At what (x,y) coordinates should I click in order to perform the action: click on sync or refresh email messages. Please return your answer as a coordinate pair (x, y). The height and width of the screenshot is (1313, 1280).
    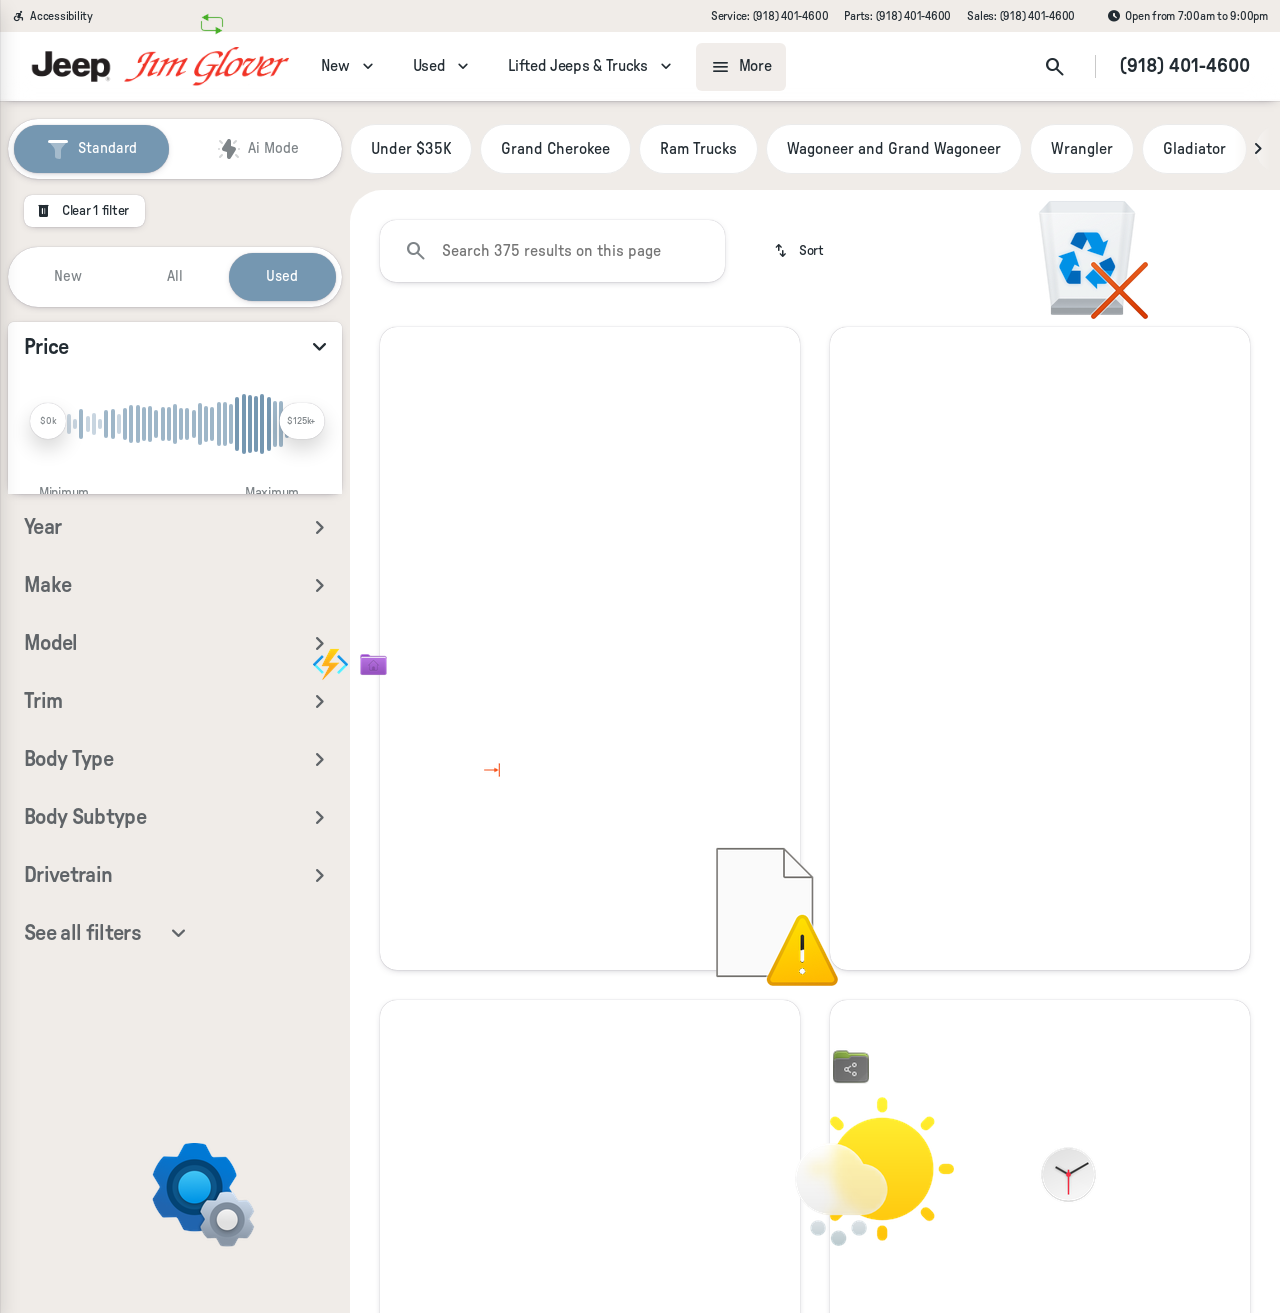
    Looking at the image, I should click on (212, 24).